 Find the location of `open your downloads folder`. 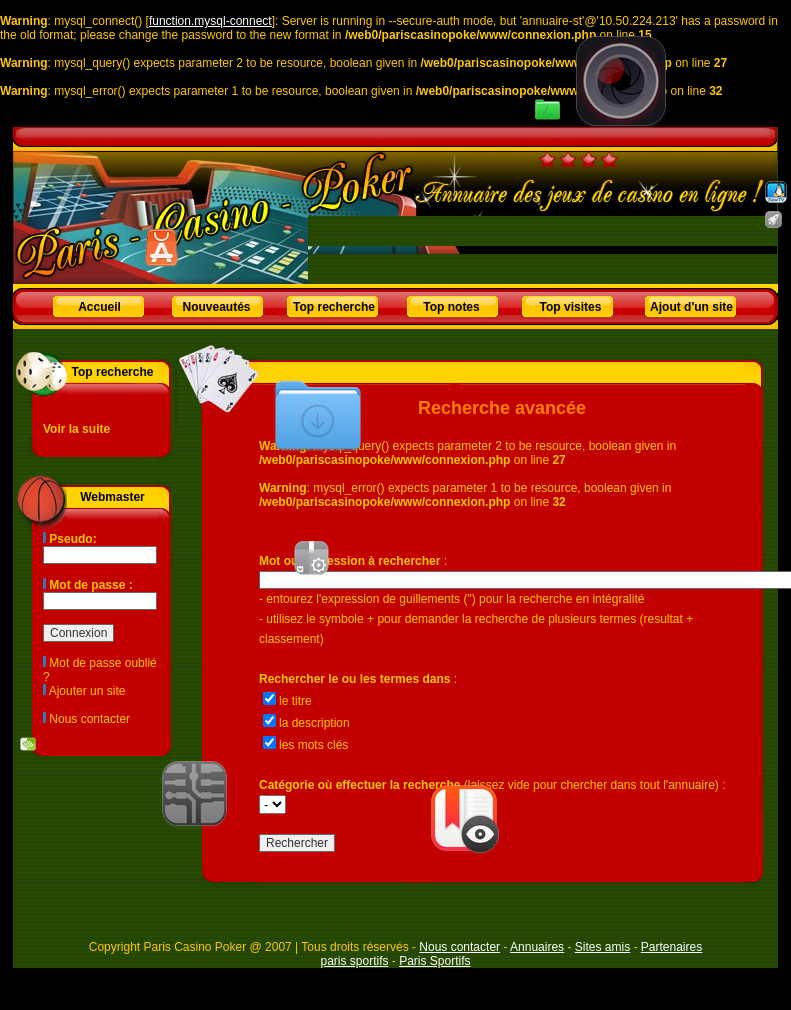

open your downloads folder is located at coordinates (318, 415).